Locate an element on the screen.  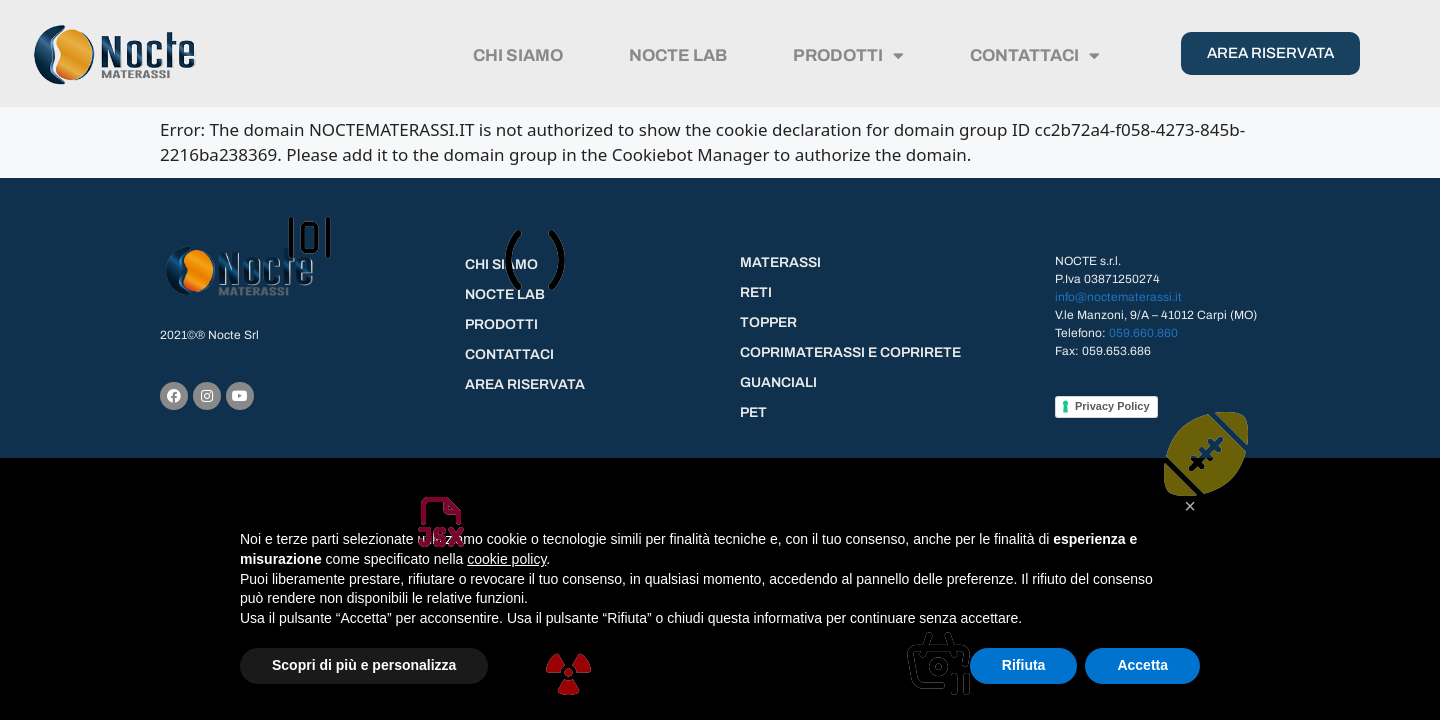
indicates a JSX file type is located at coordinates (441, 522).